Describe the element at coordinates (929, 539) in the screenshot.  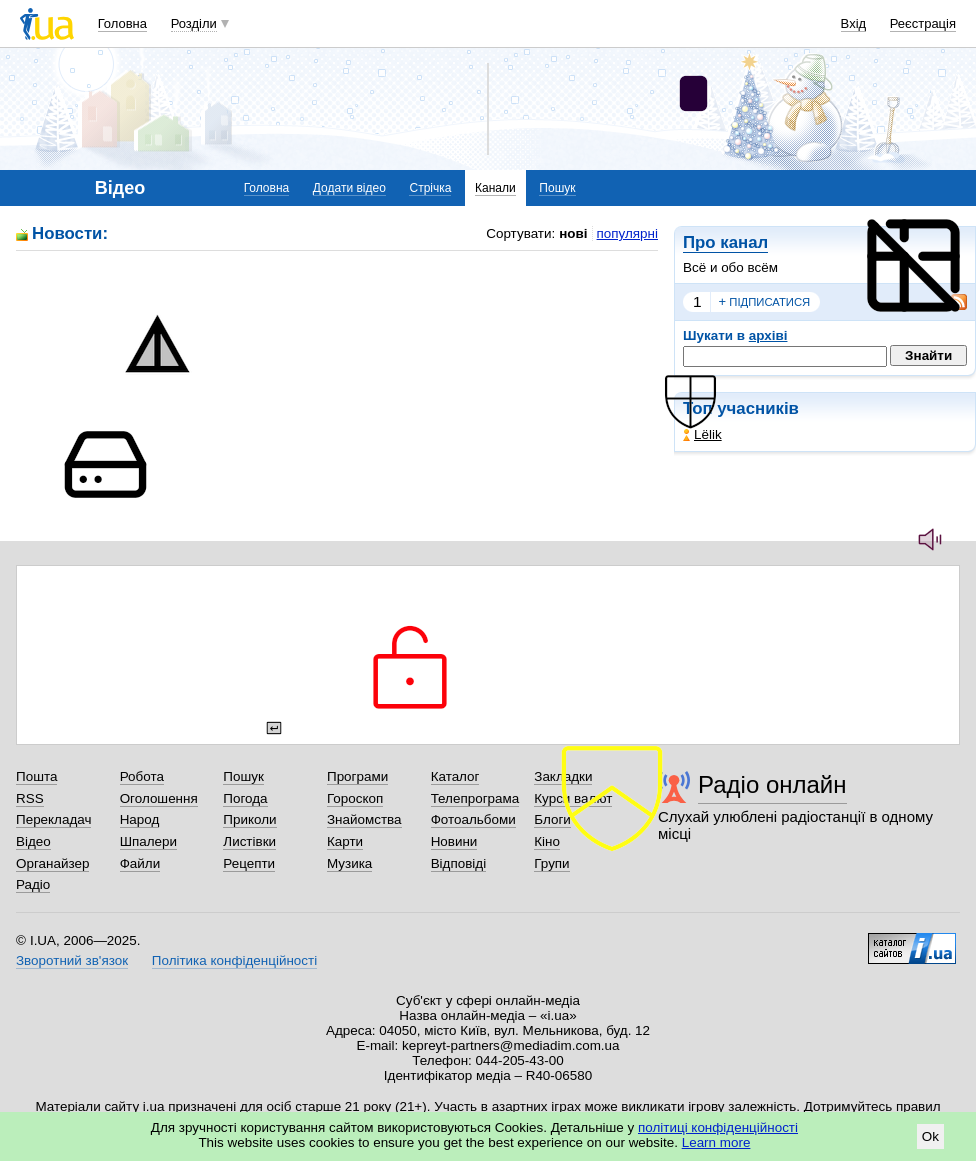
I see `volume set to high` at that location.